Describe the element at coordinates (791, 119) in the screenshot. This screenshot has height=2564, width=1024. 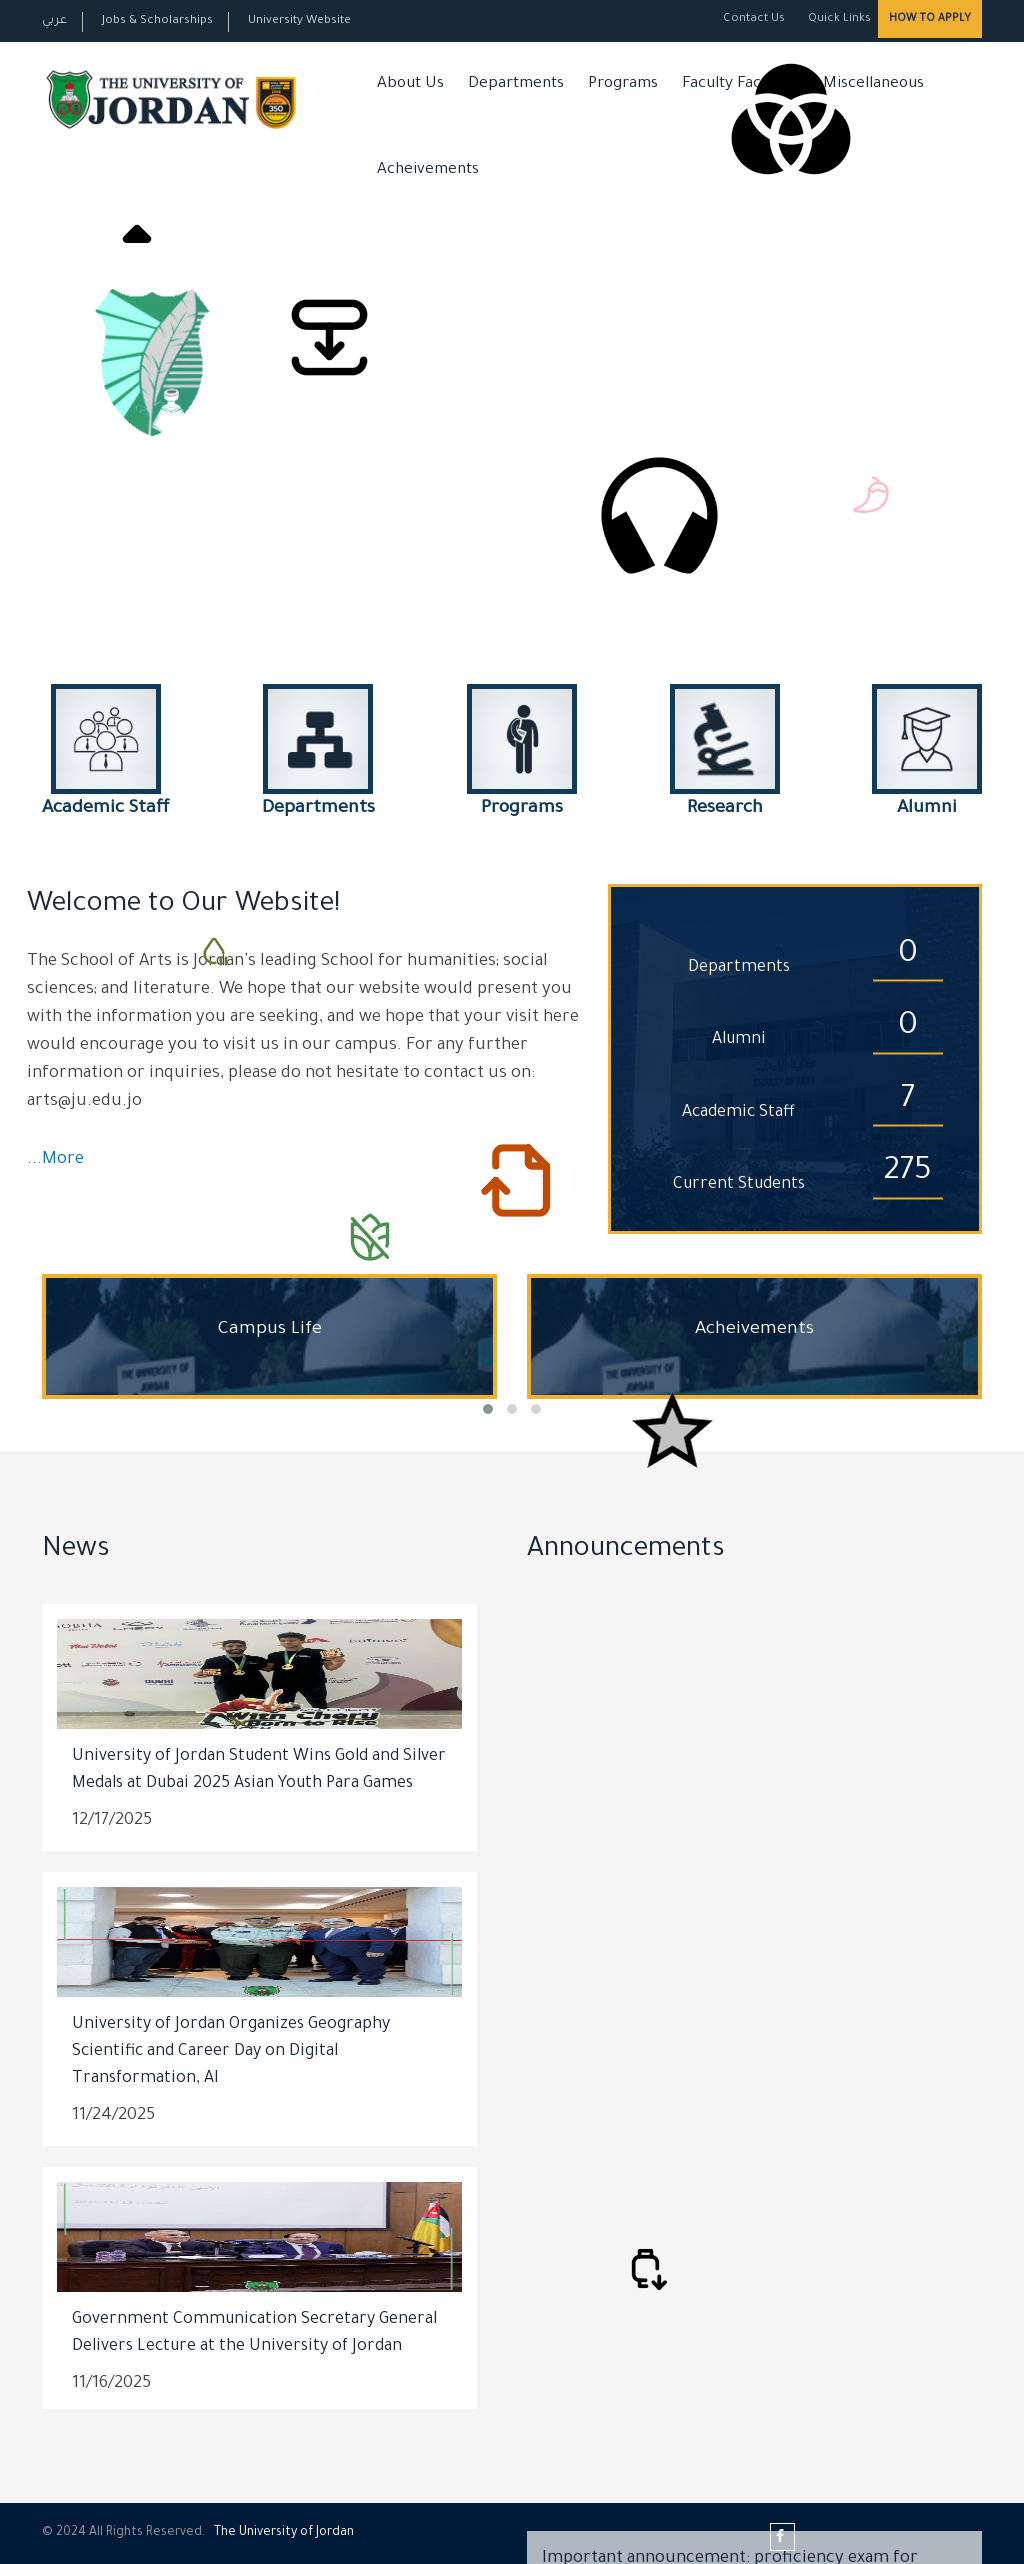
I see `adjust color filter settings` at that location.